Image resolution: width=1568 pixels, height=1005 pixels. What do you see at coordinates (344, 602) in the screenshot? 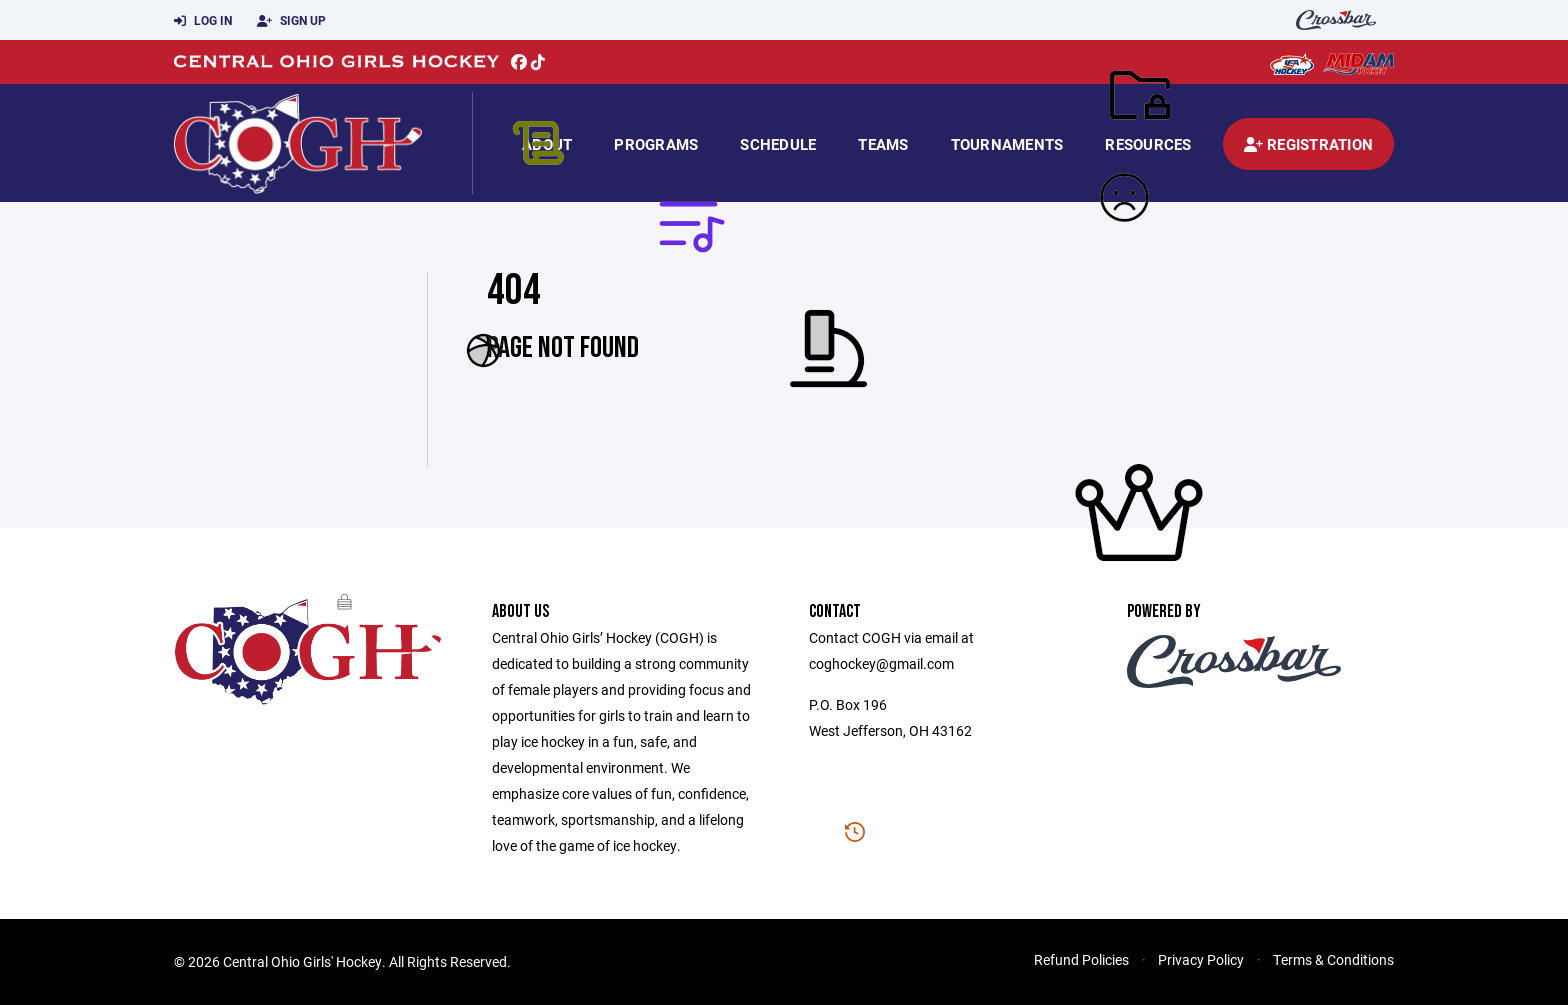
I see `indicates a secure or encrypted connection` at bounding box center [344, 602].